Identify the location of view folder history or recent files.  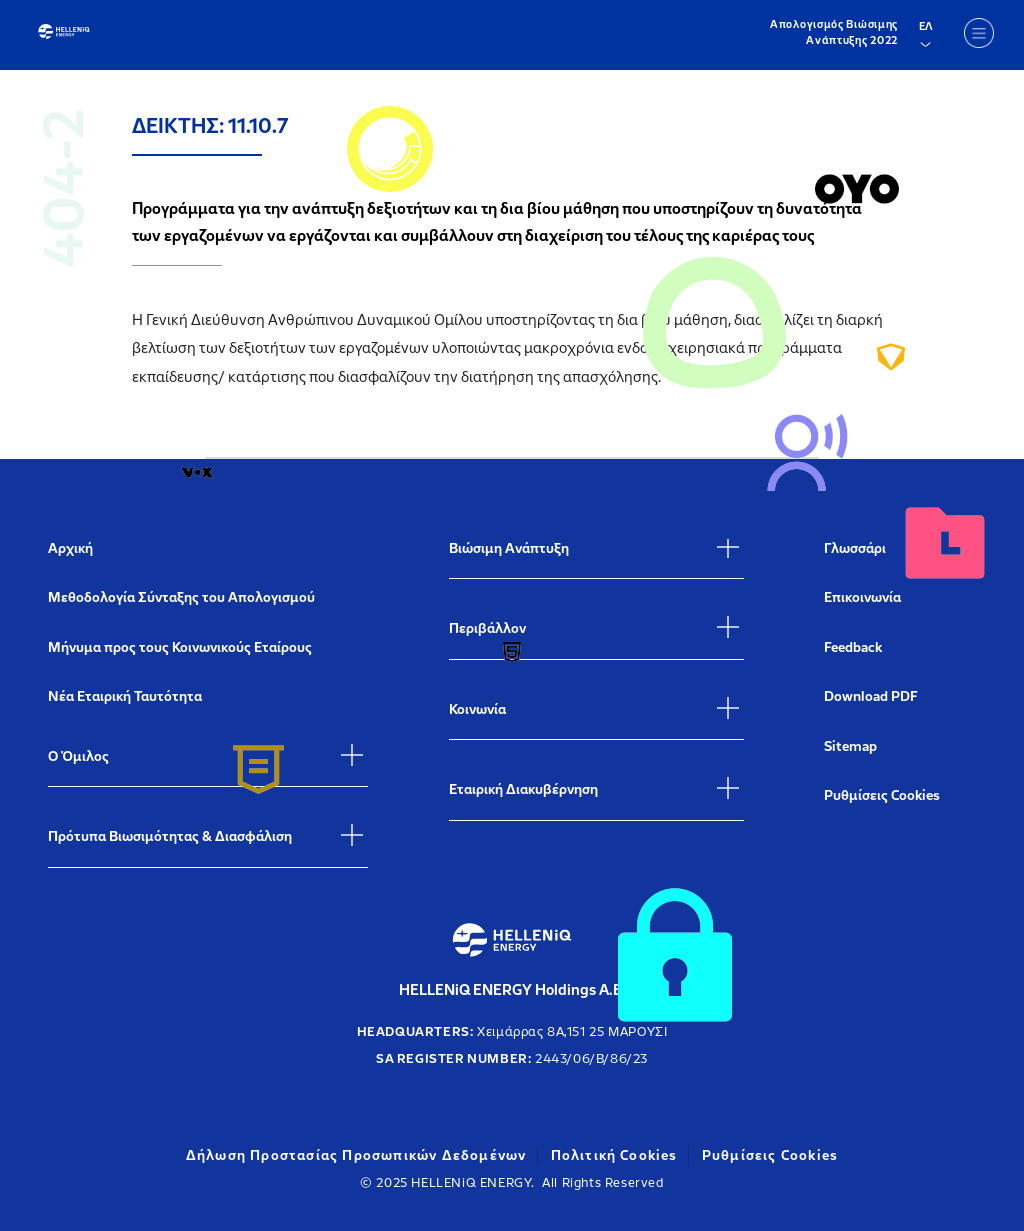
(945, 543).